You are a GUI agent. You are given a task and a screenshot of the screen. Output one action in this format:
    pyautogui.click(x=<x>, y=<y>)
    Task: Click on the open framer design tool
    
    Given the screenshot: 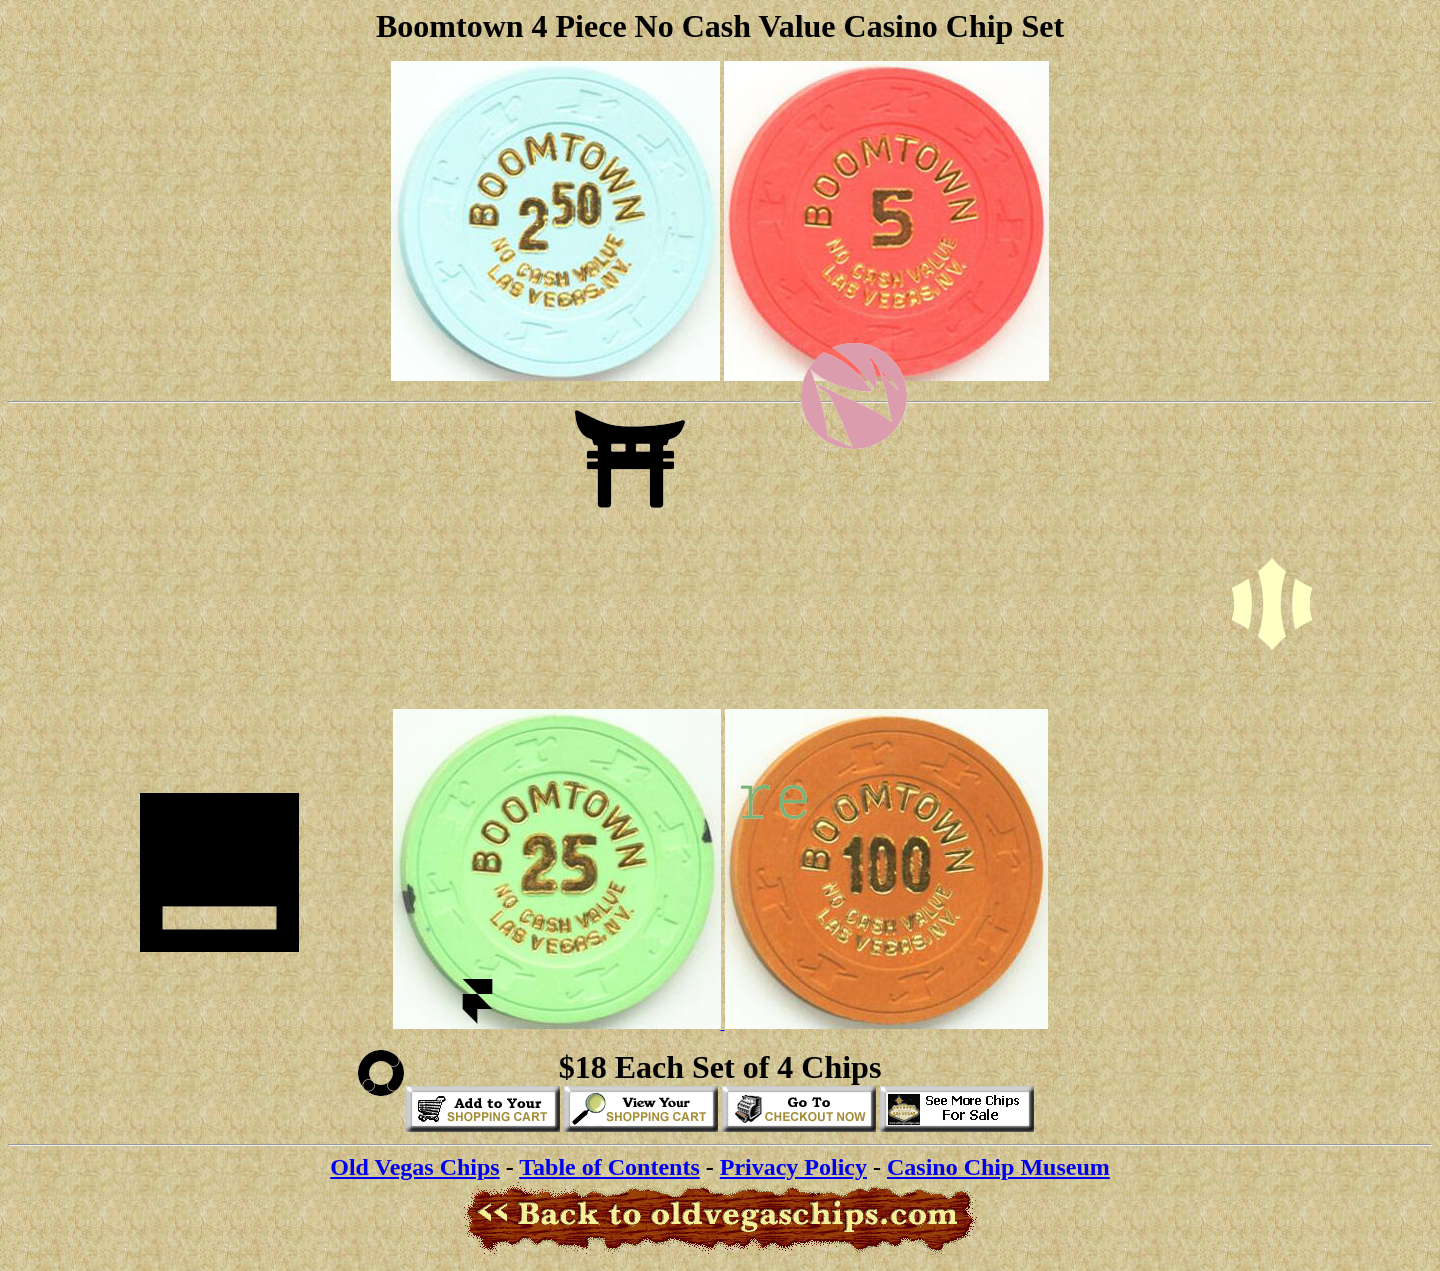 What is the action you would take?
    pyautogui.click(x=477, y=1001)
    